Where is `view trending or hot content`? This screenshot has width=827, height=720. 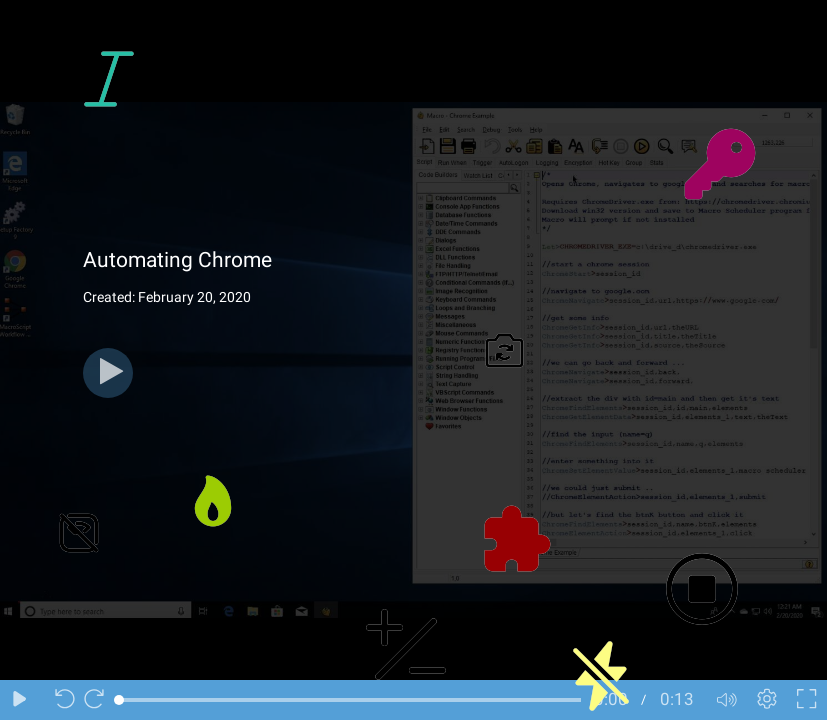
view trending or hot content is located at coordinates (213, 501).